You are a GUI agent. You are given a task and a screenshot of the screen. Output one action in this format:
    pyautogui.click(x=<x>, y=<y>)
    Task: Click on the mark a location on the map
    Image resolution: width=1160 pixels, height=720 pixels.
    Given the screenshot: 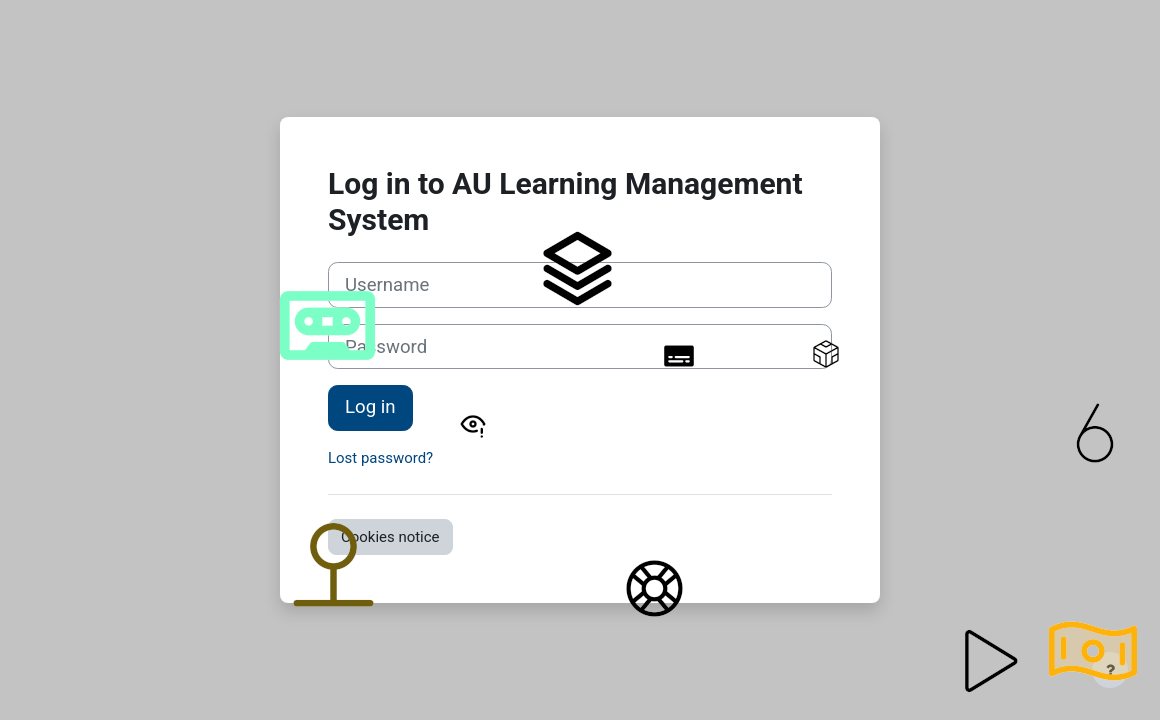 What is the action you would take?
    pyautogui.click(x=333, y=566)
    